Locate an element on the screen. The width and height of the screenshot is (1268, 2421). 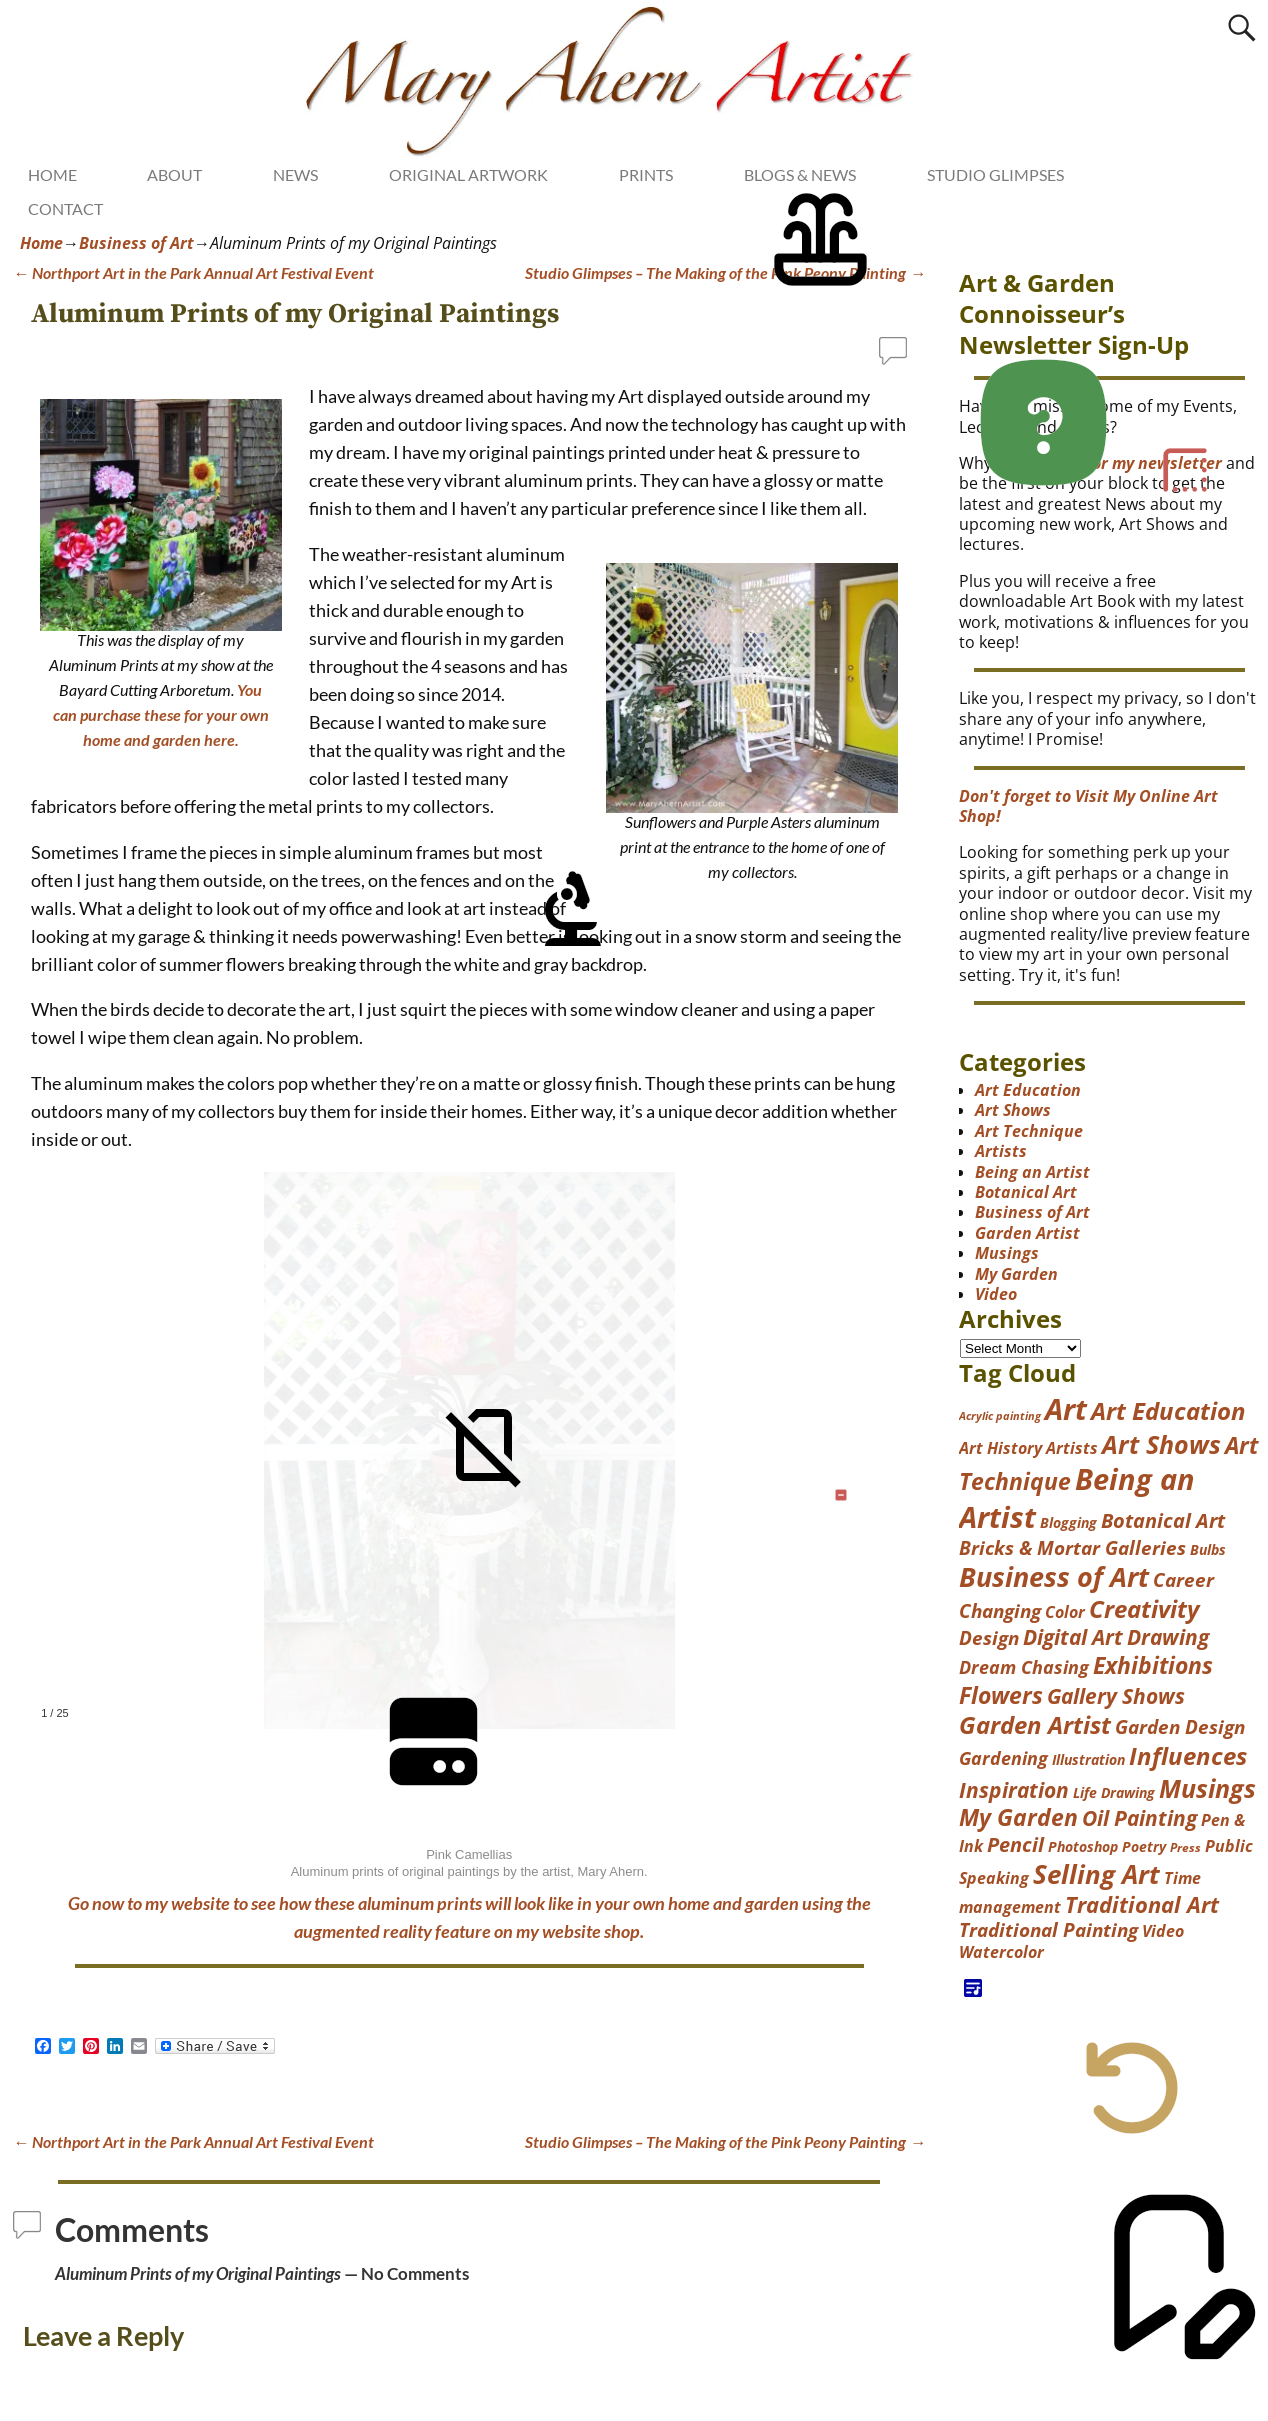
change border style for selected element is located at coordinates (1185, 470).